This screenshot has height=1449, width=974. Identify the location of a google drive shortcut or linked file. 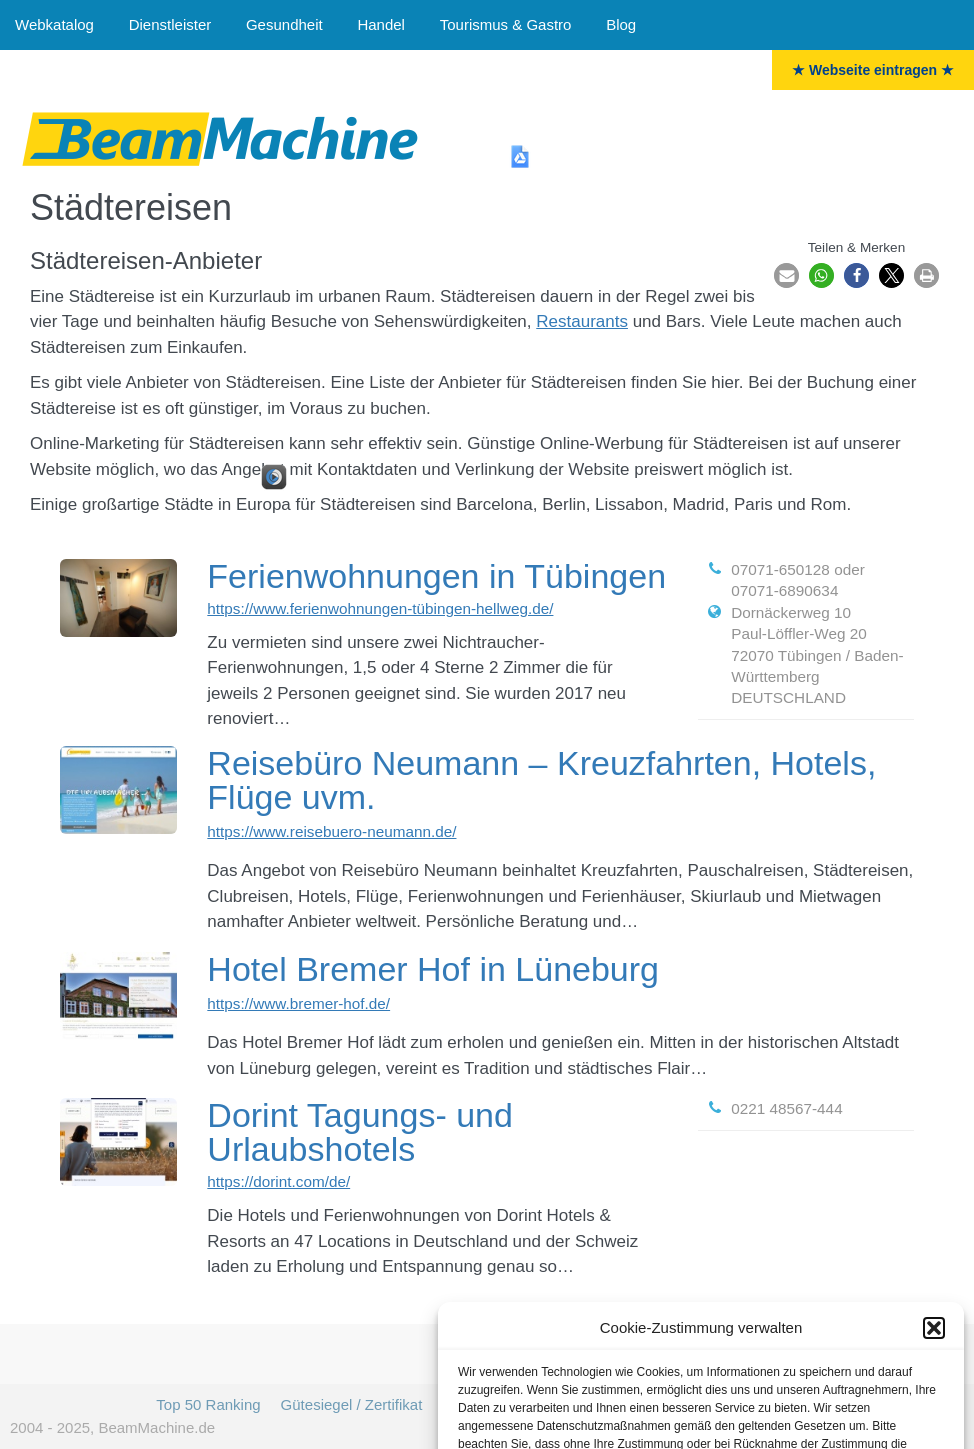
(520, 157).